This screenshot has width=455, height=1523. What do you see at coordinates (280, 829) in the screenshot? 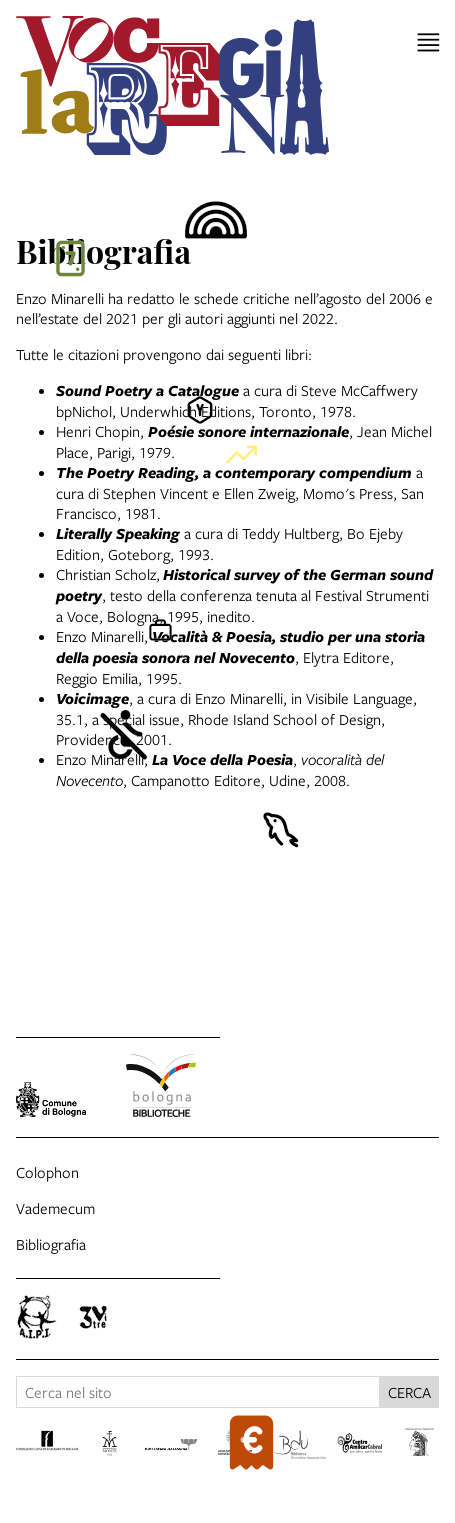
I see `connect to mysql database` at bounding box center [280, 829].